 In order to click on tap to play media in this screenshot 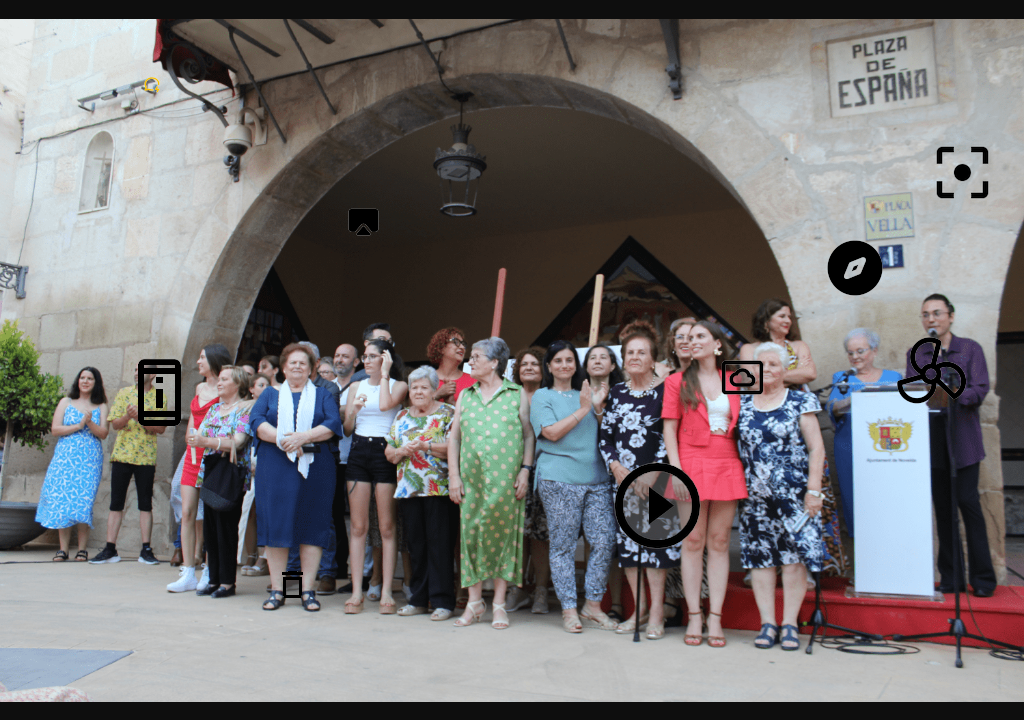, I will do `click(657, 505)`.